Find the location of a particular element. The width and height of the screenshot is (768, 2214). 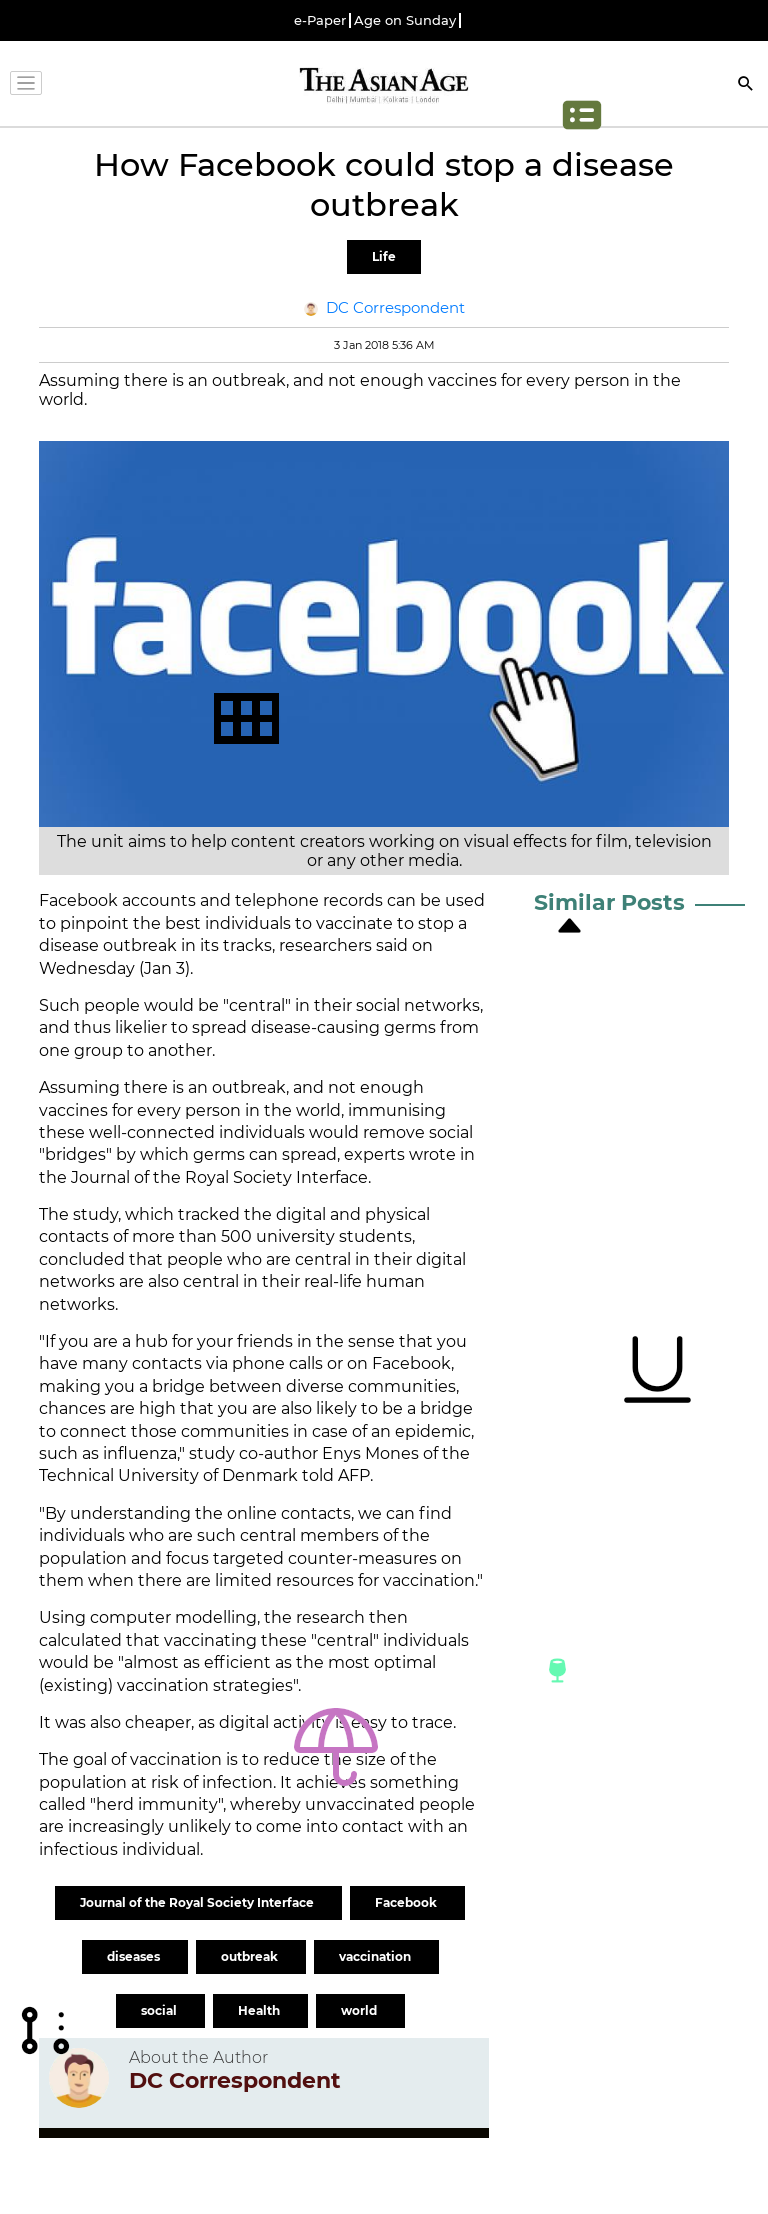

view list or menu items is located at coordinates (582, 115).